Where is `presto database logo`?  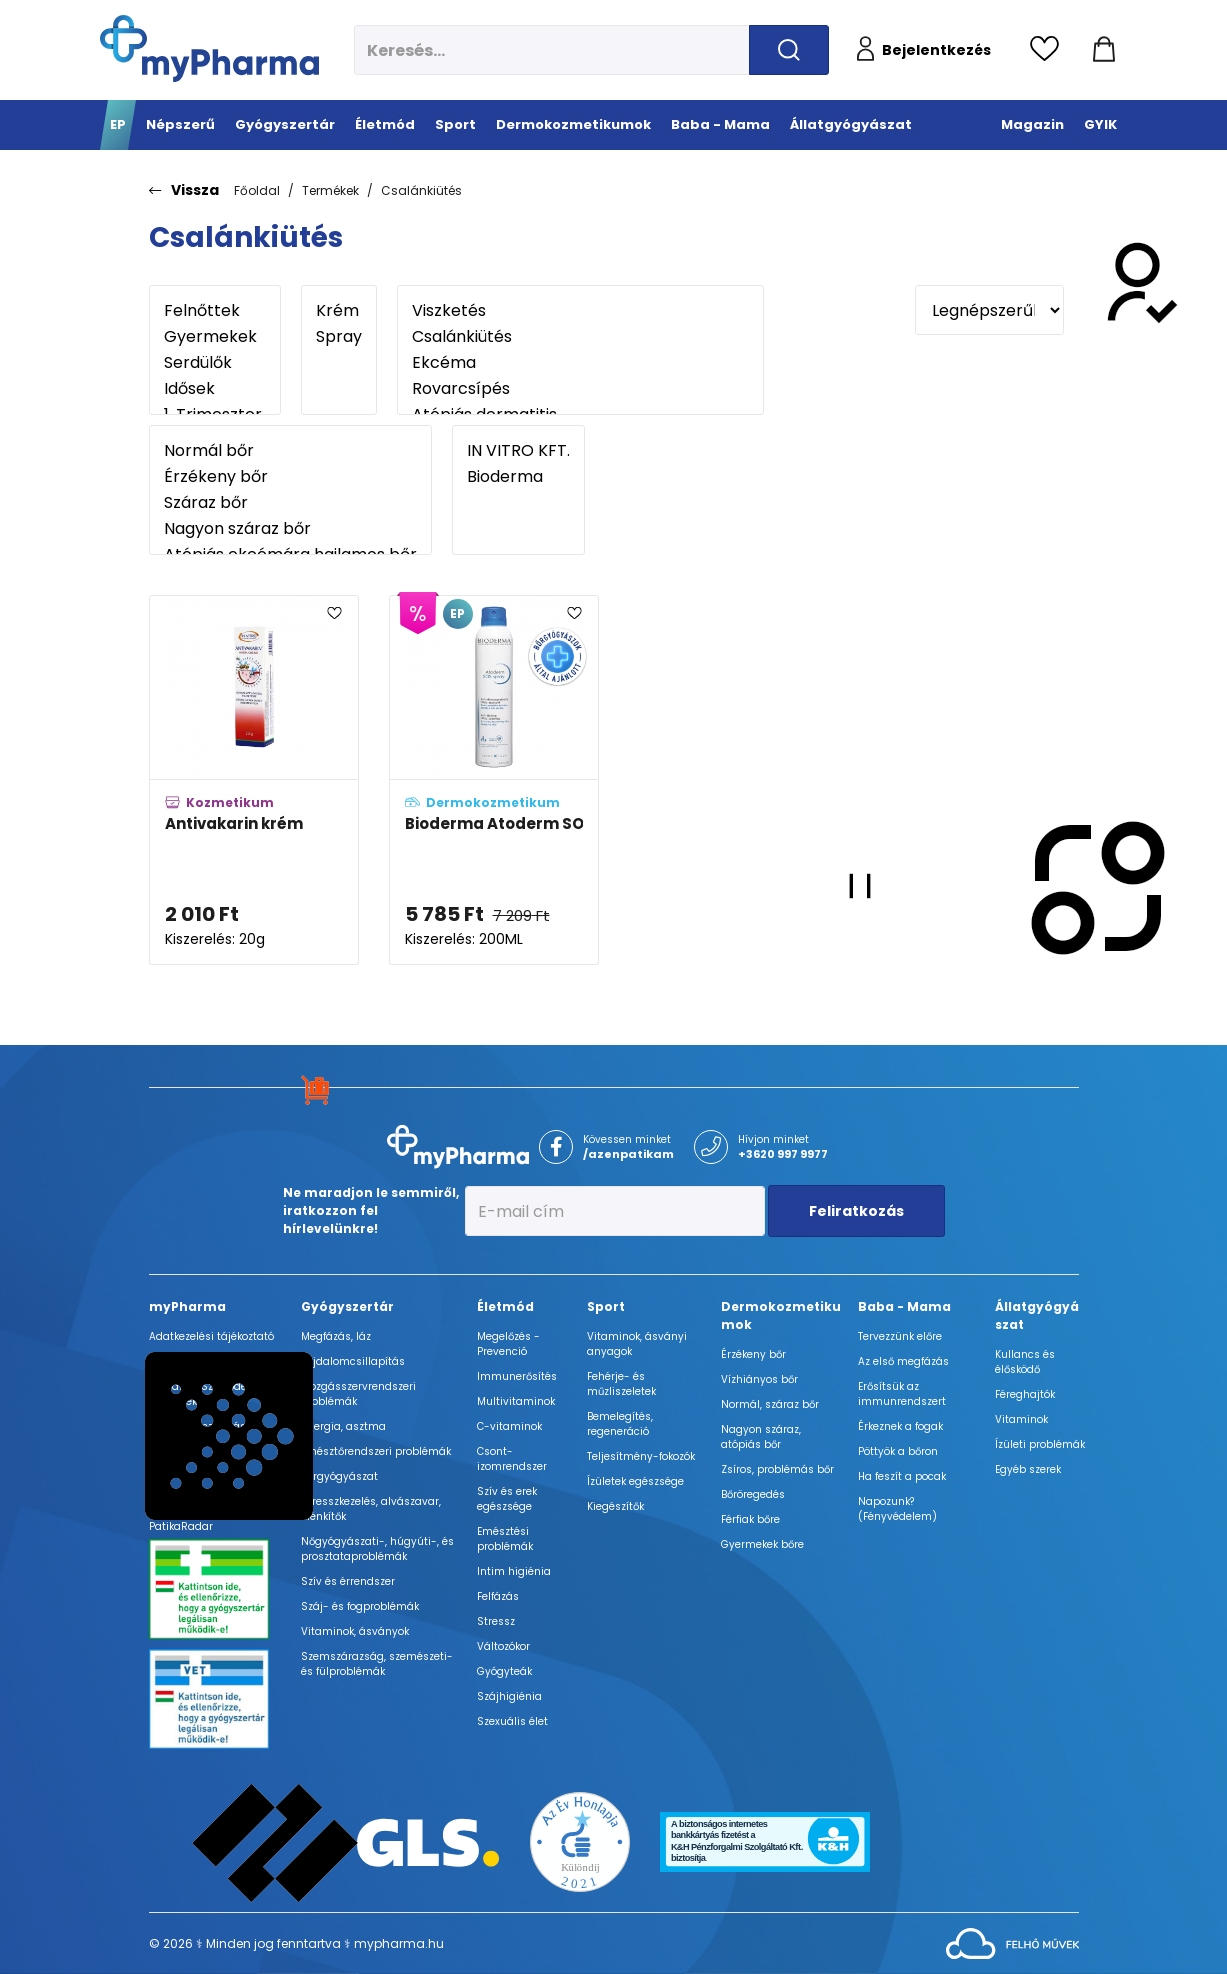
presto database logo is located at coordinates (229, 1436).